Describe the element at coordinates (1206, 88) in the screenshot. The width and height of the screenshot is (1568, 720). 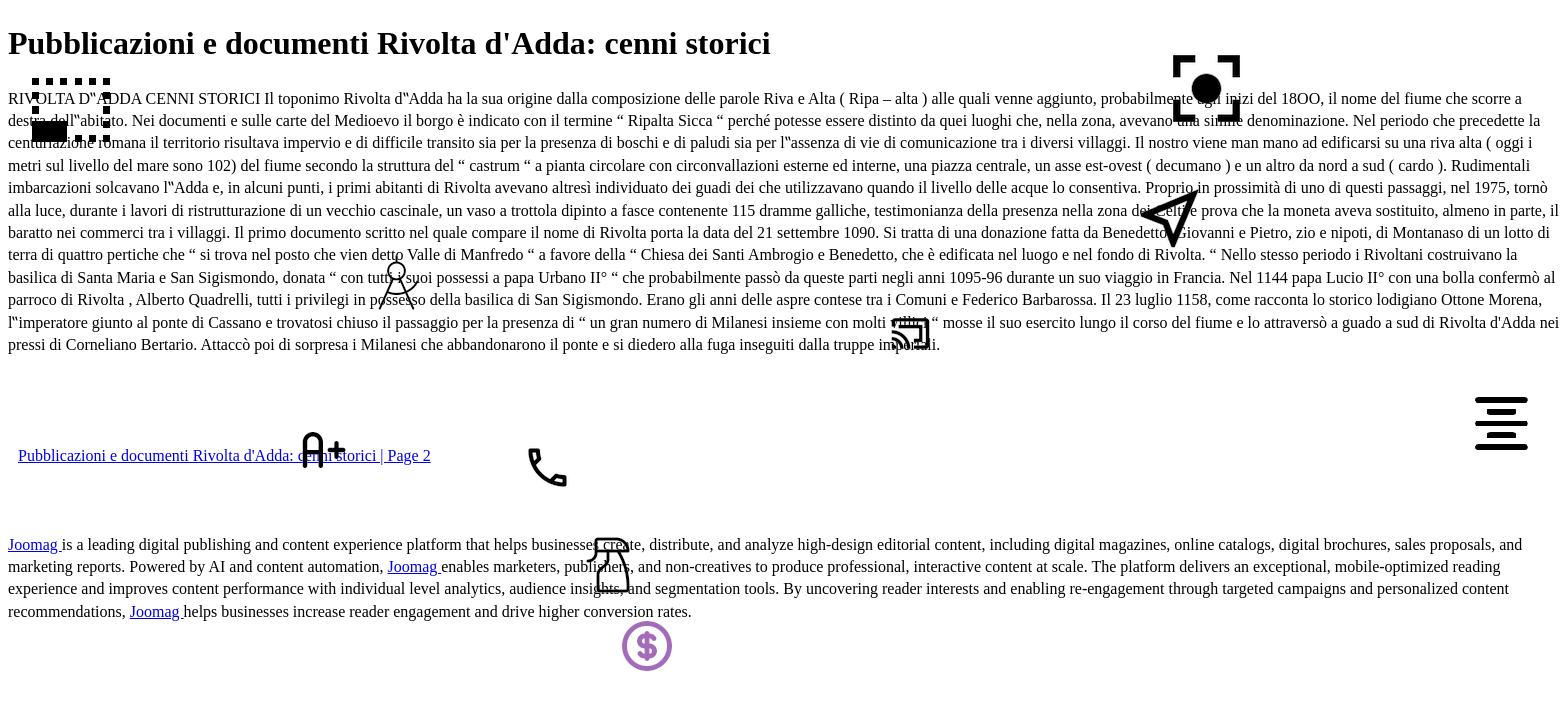
I see `center focus on the current subject` at that location.